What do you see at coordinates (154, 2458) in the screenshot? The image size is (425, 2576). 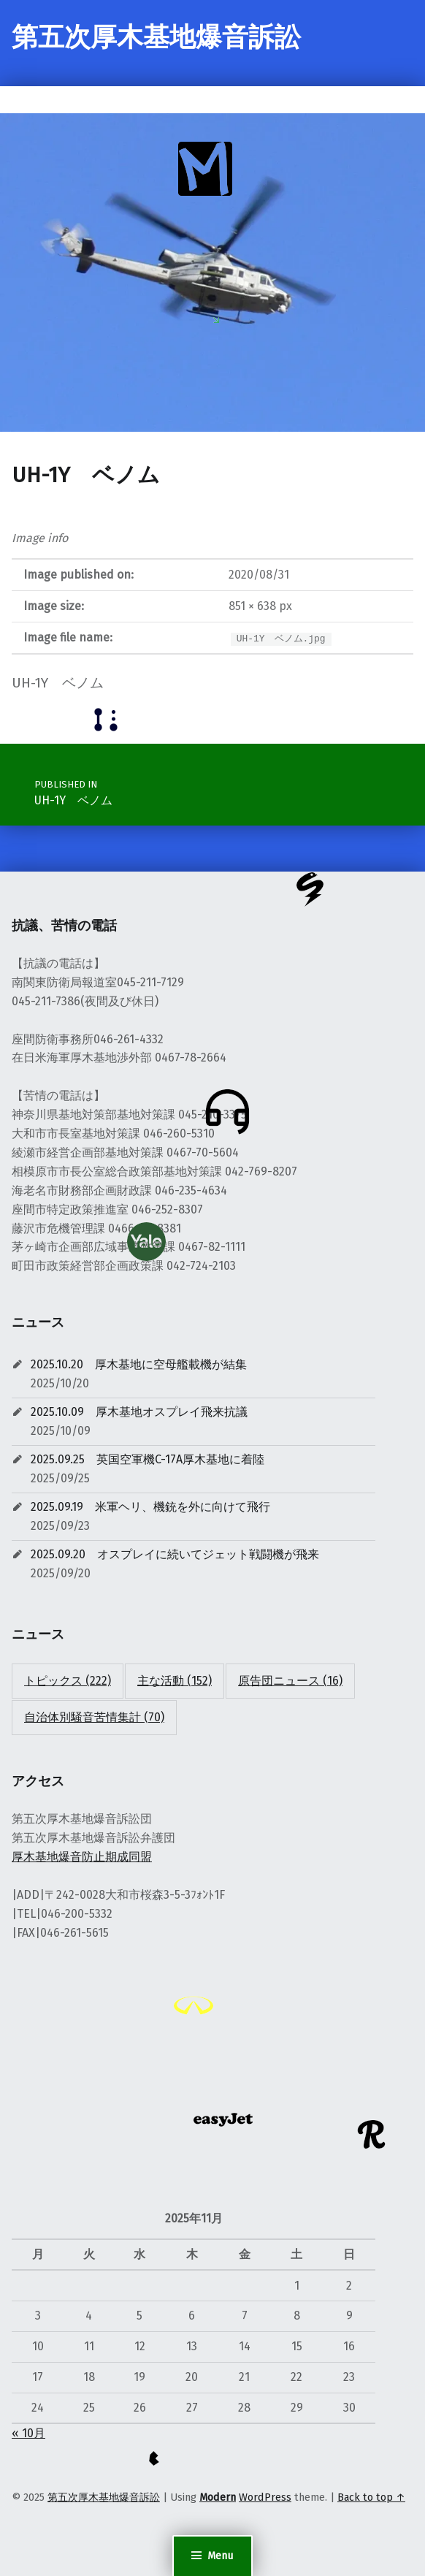 I see `bulma CSS framework logo` at bounding box center [154, 2458].